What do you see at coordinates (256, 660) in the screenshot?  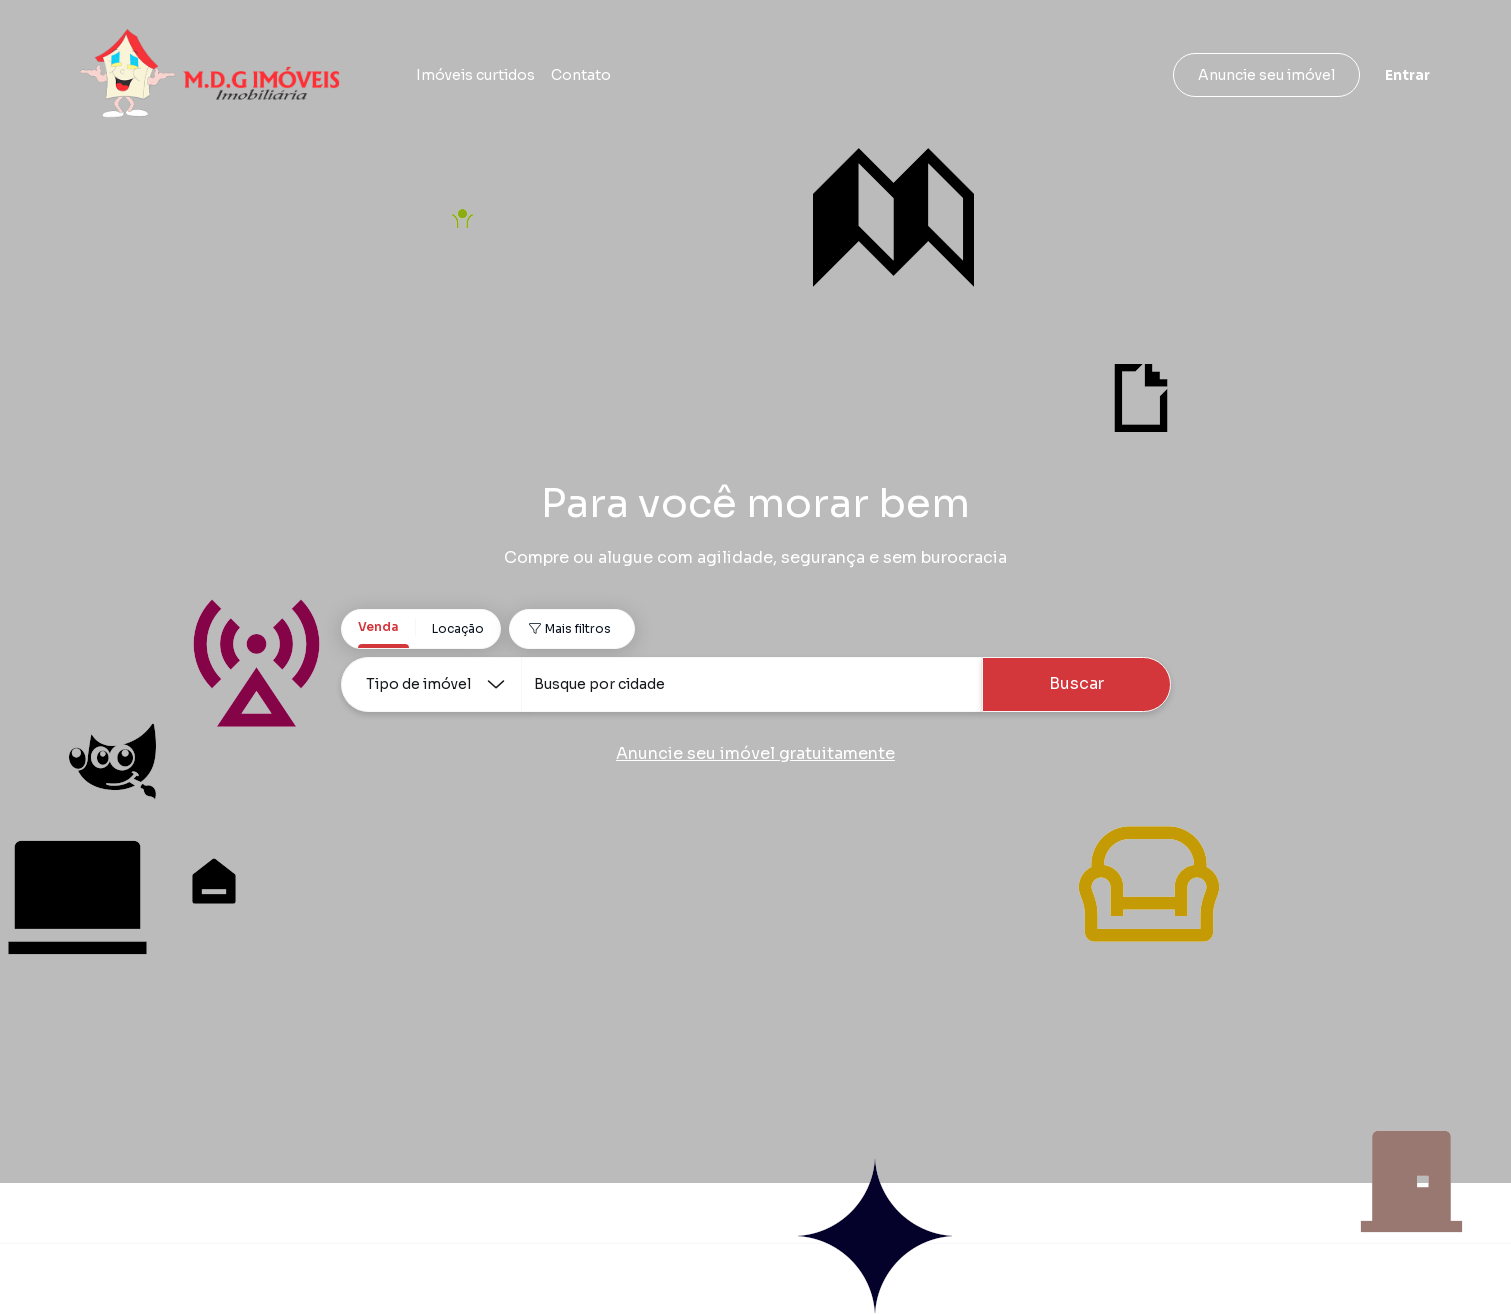 I see `access wireless network or base station settings` at bounding box center [256, 660].